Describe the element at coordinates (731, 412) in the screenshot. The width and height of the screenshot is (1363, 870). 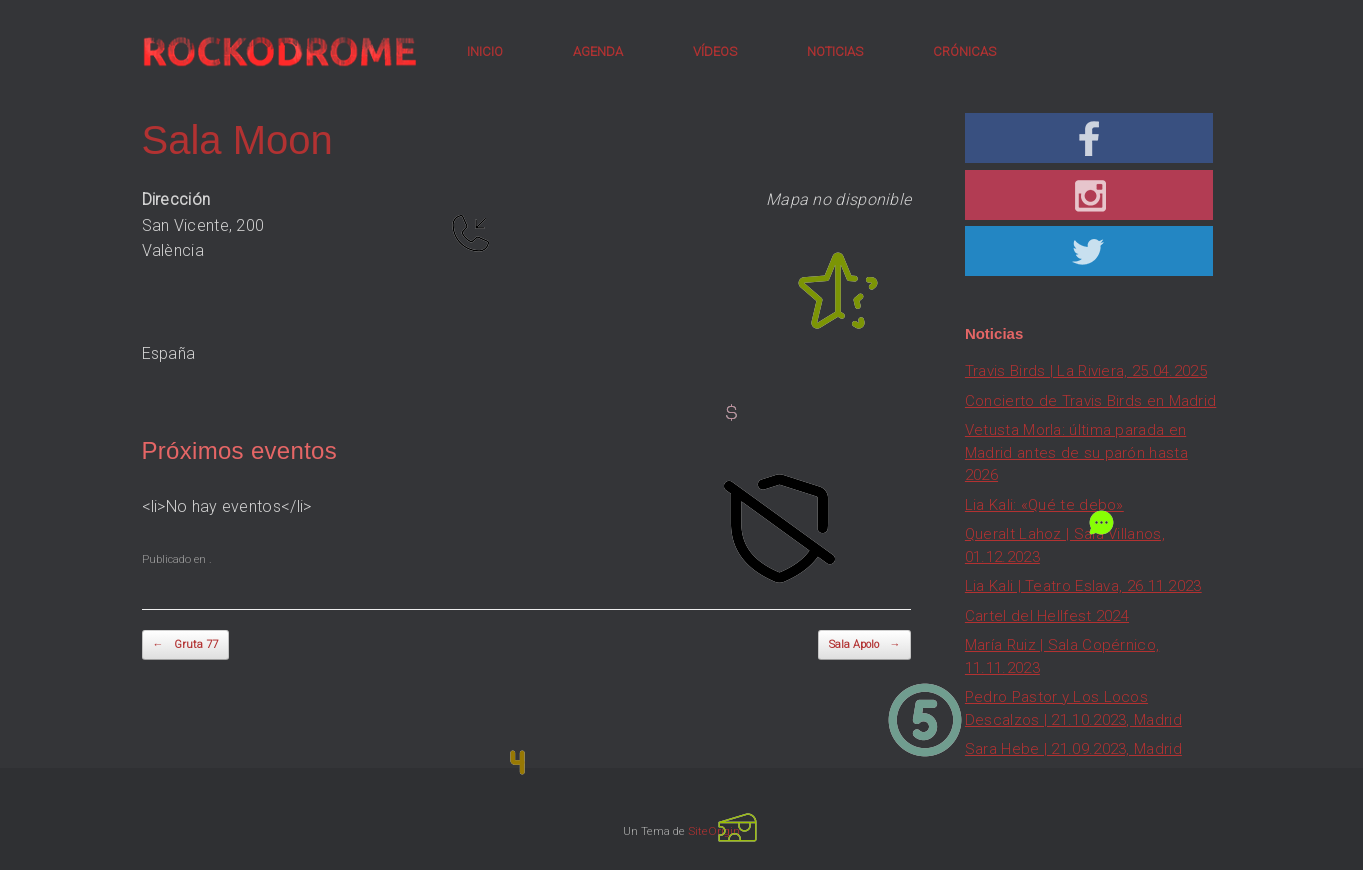
I see `view account balance or financial information` at that location.